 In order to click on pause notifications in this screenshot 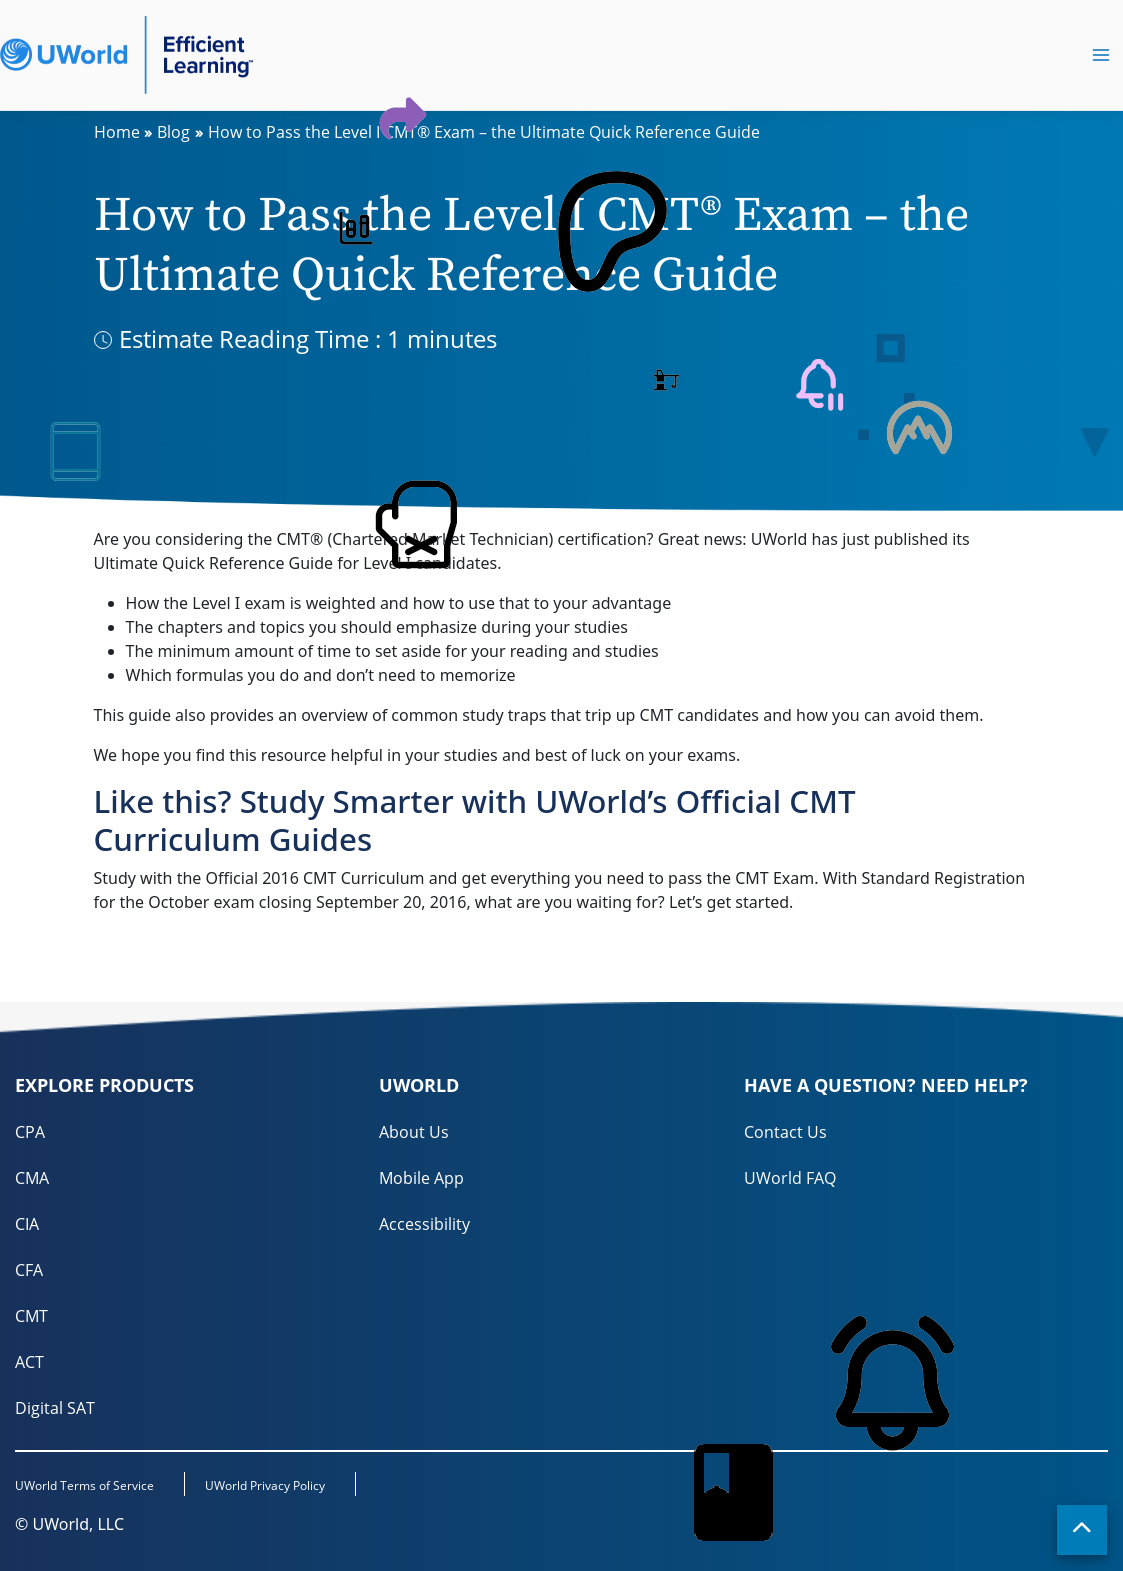, I will do `click(818, 383)`.